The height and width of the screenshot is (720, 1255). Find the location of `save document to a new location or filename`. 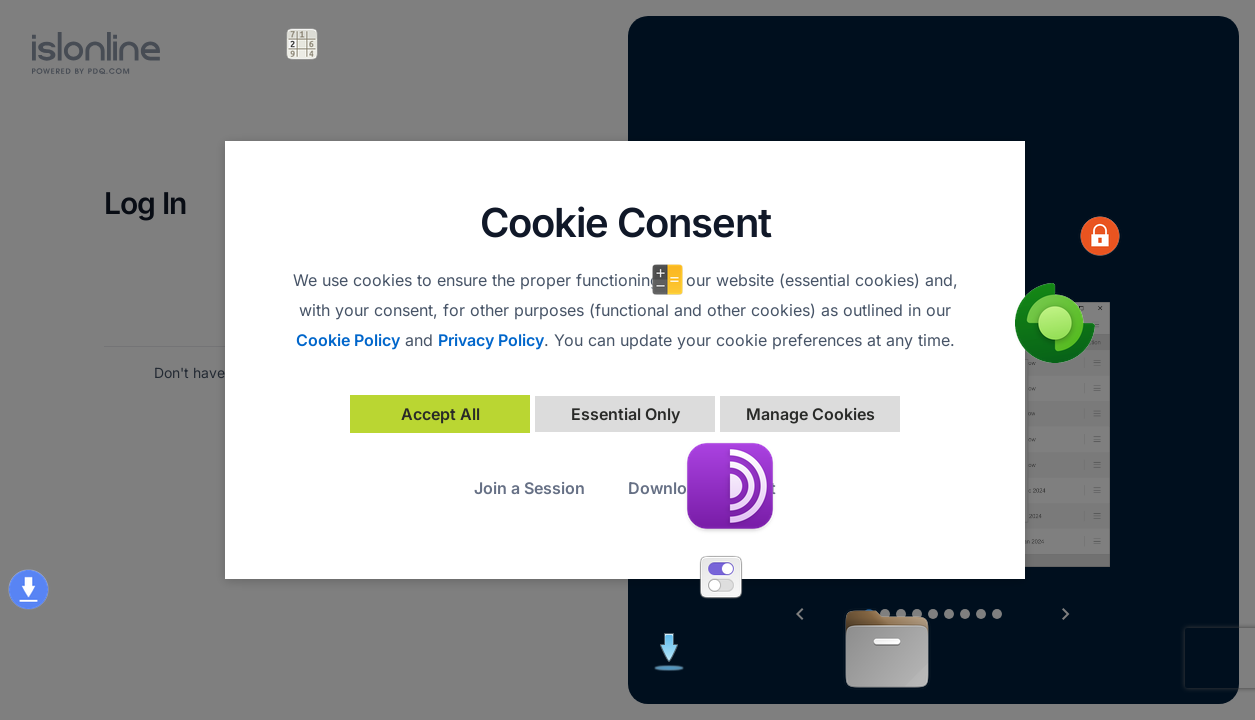

save document to a new location or filename is located at coordinates (669, 648).